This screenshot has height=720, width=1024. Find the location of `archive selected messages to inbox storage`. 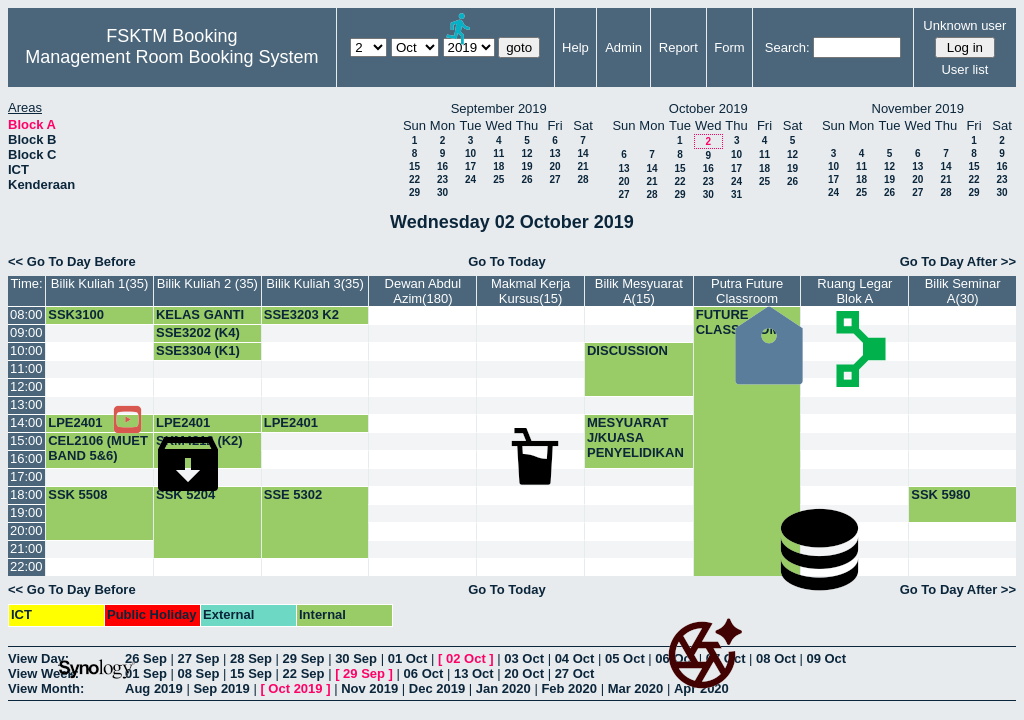

archive selected messages to inbox storage is located at coordinates (188, 464).